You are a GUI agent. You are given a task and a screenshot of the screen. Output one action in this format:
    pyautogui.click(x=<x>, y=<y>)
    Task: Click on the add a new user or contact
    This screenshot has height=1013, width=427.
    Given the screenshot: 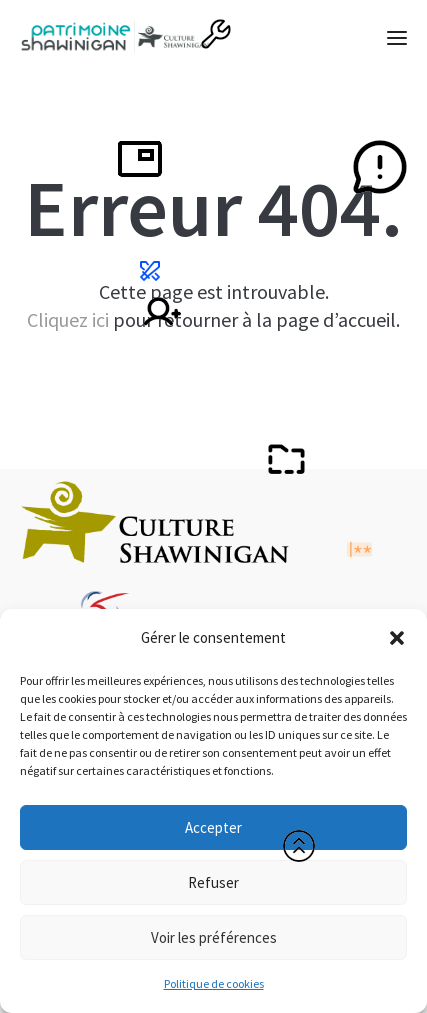 What is the action you would take?
    pyautogui.click(x=161, y=312)
    